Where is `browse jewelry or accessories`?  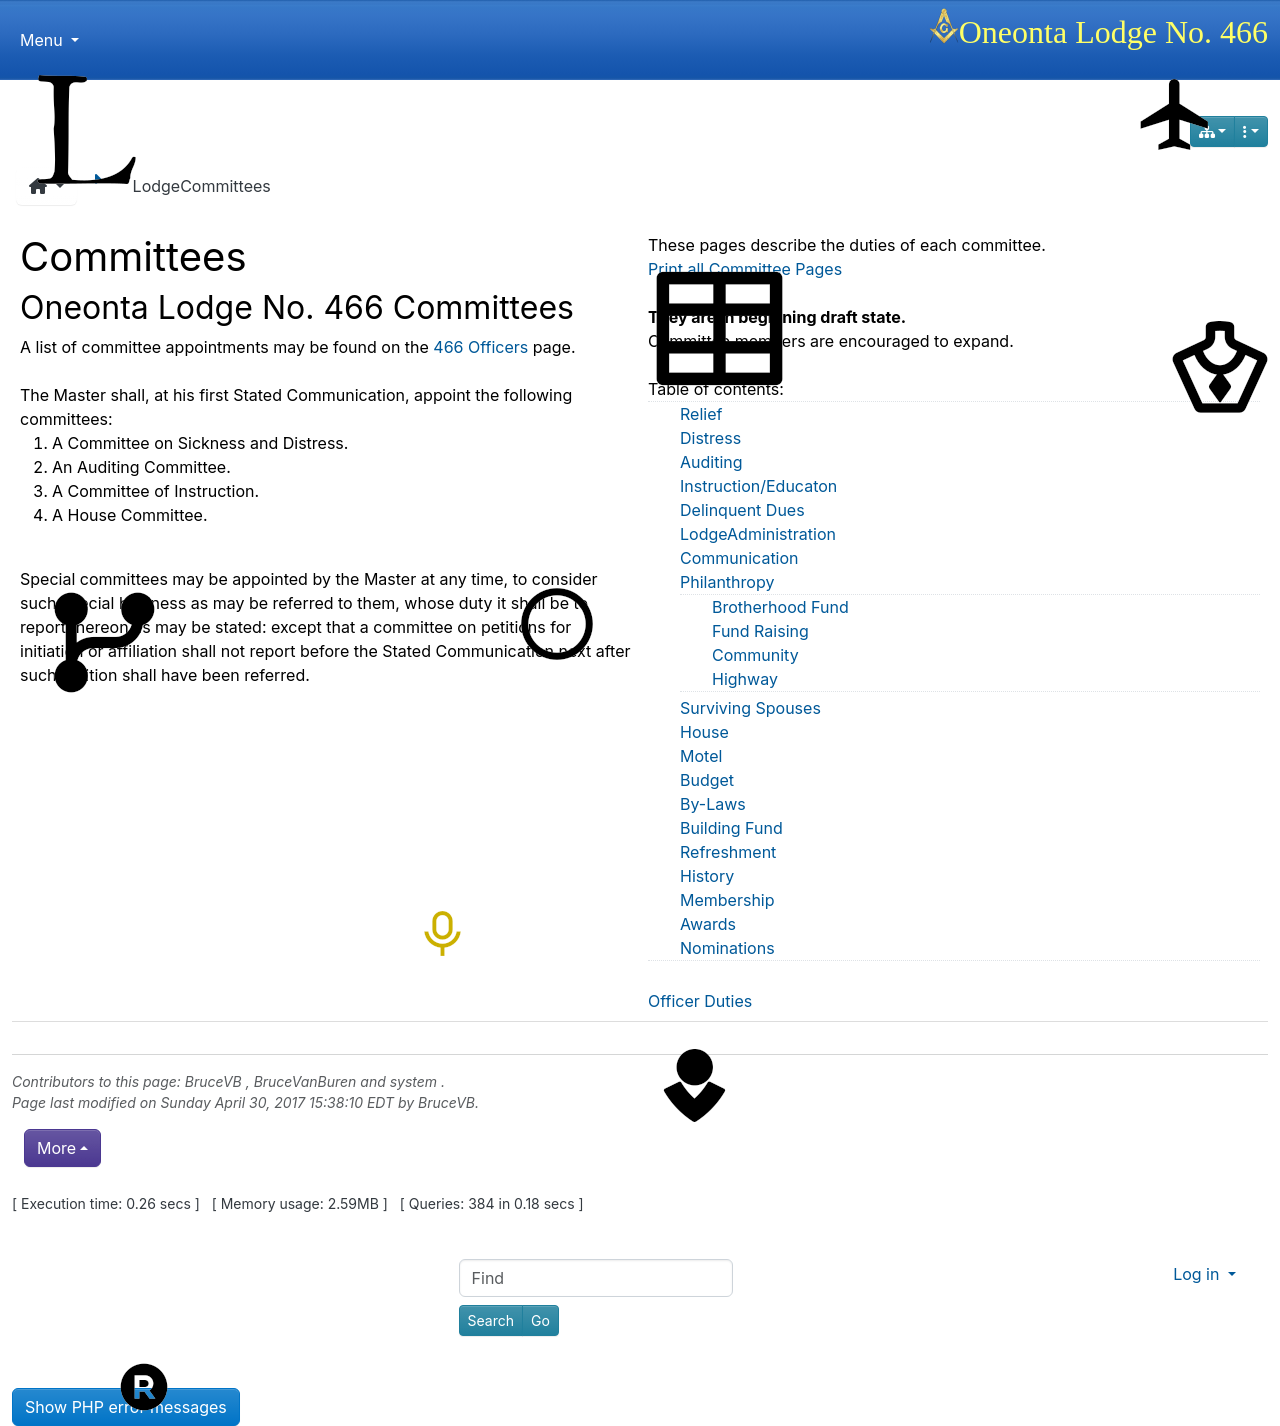 browse jewelry or accessories is located at coordinates (1220, 370).